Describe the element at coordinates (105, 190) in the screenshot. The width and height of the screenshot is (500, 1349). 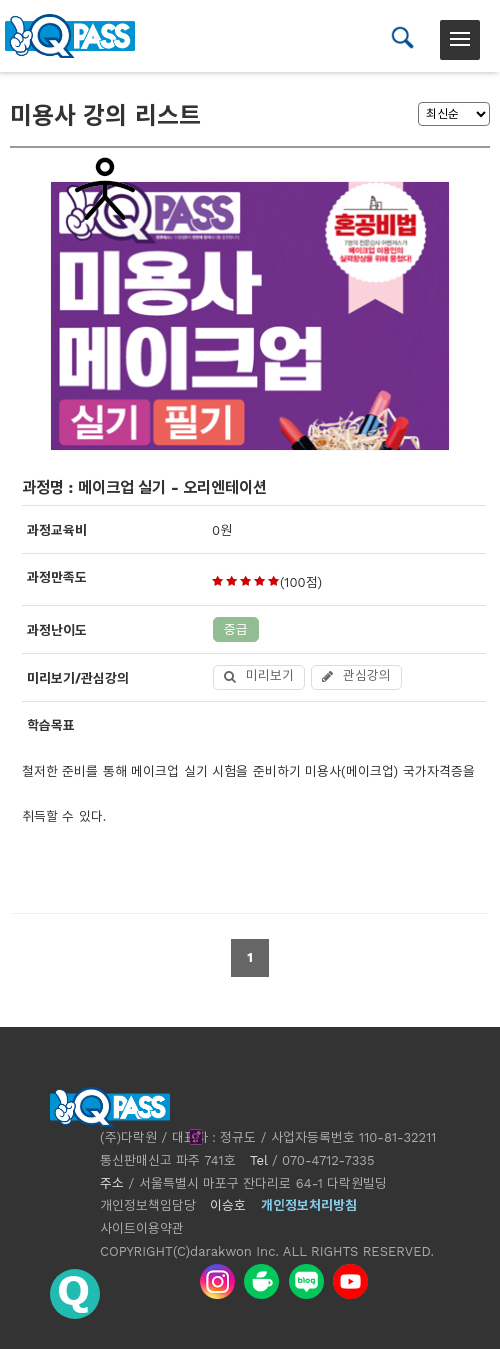
I see `view user profile` at that location.